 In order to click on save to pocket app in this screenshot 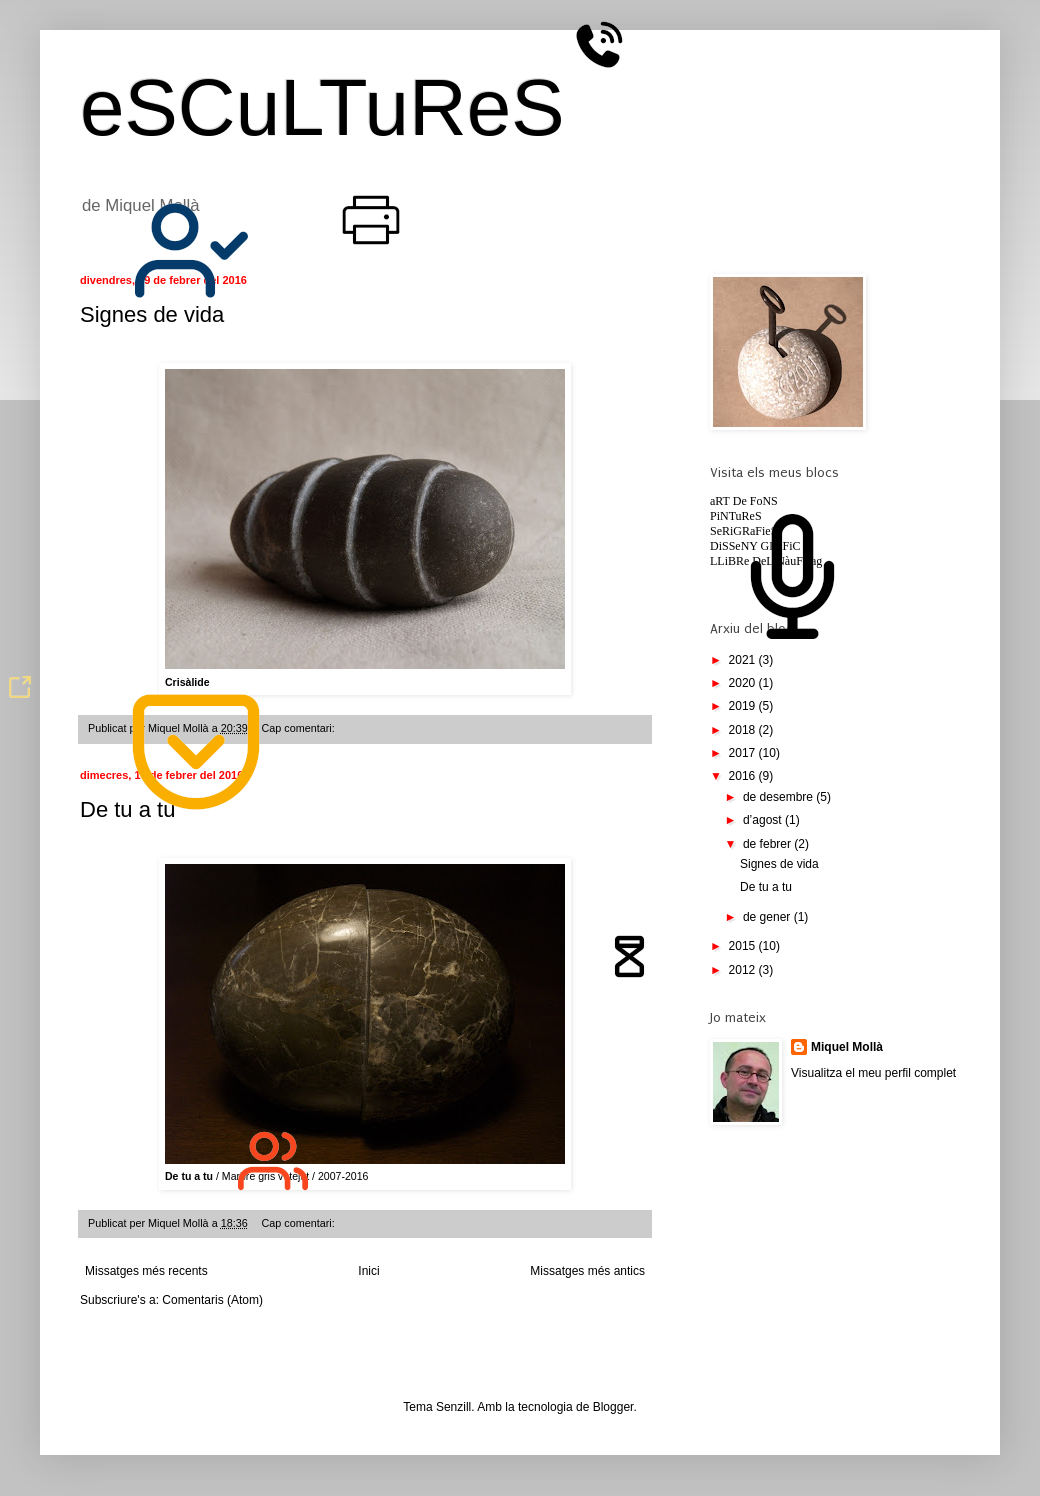, I will do `click(196, 752)`.